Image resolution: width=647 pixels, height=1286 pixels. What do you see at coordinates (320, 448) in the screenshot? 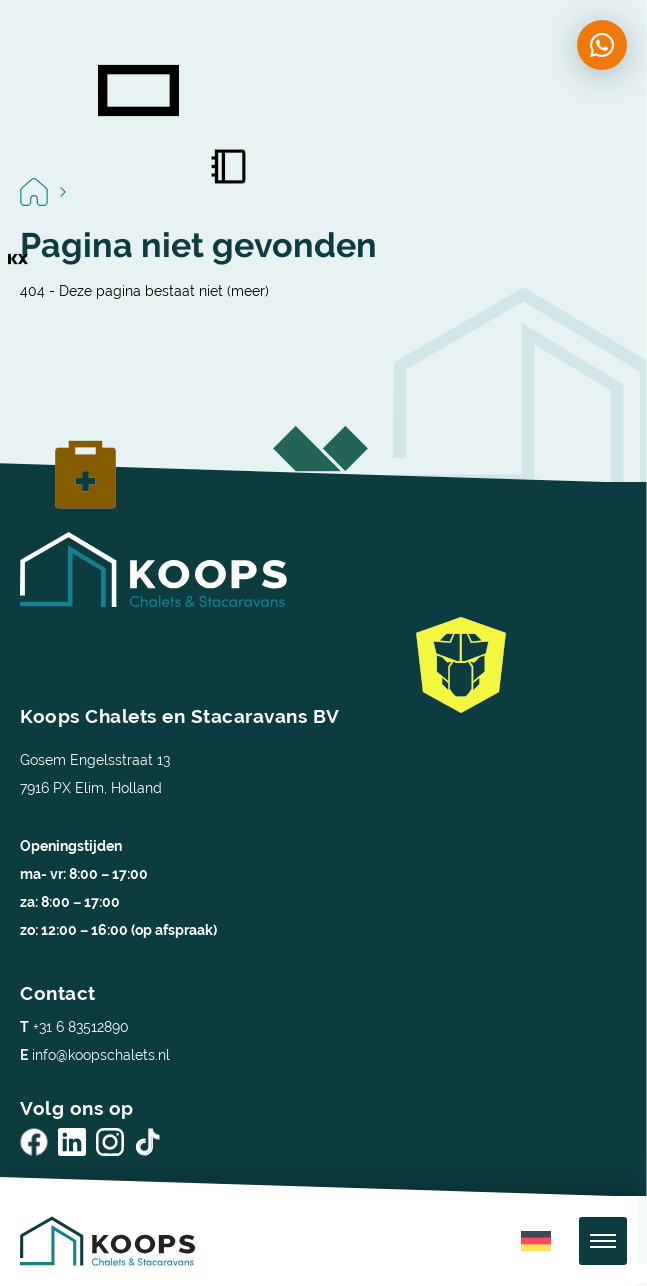
I see `Alpine.js framework logo` at bounding box center [320, 448].